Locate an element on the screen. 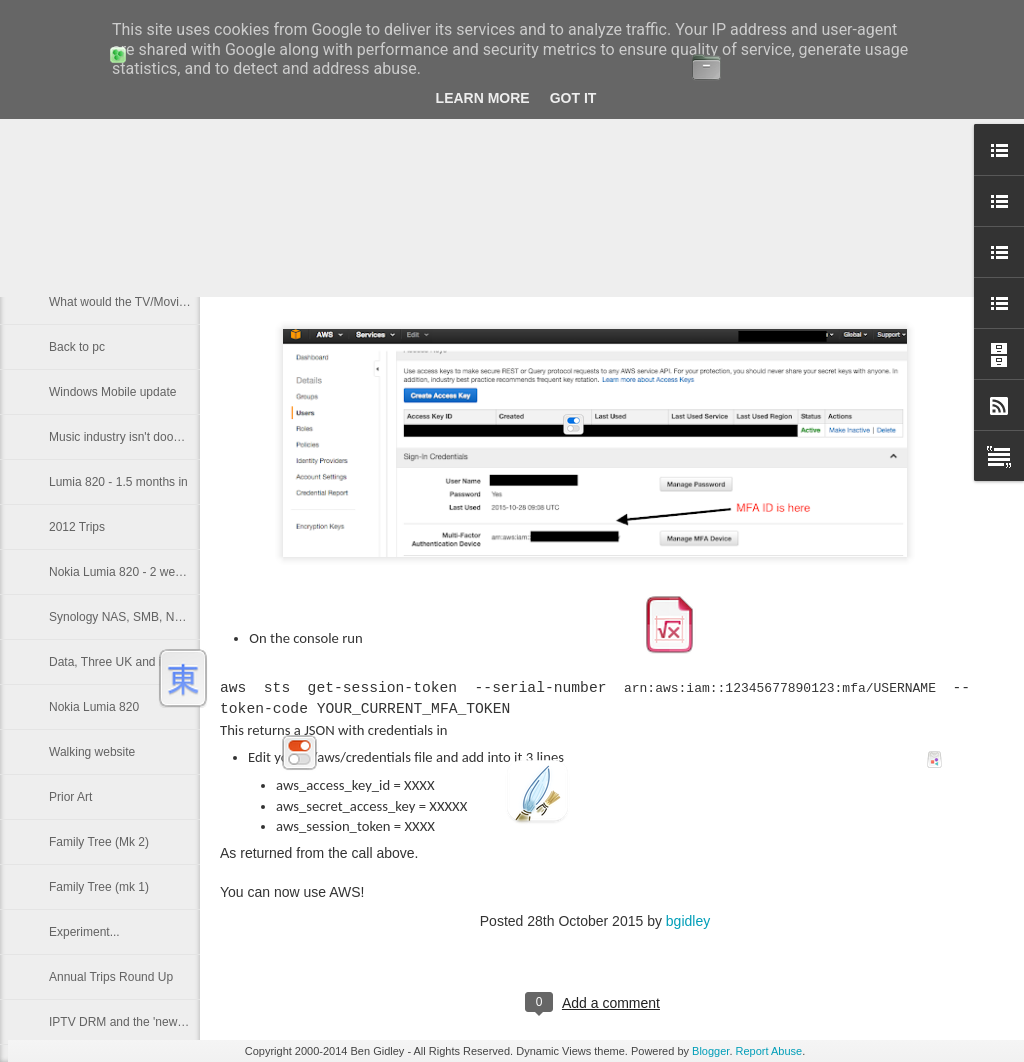 This screenshot has width=1024, height=1062. launch gnome mahjongg game is located at coordinates (183, 678).